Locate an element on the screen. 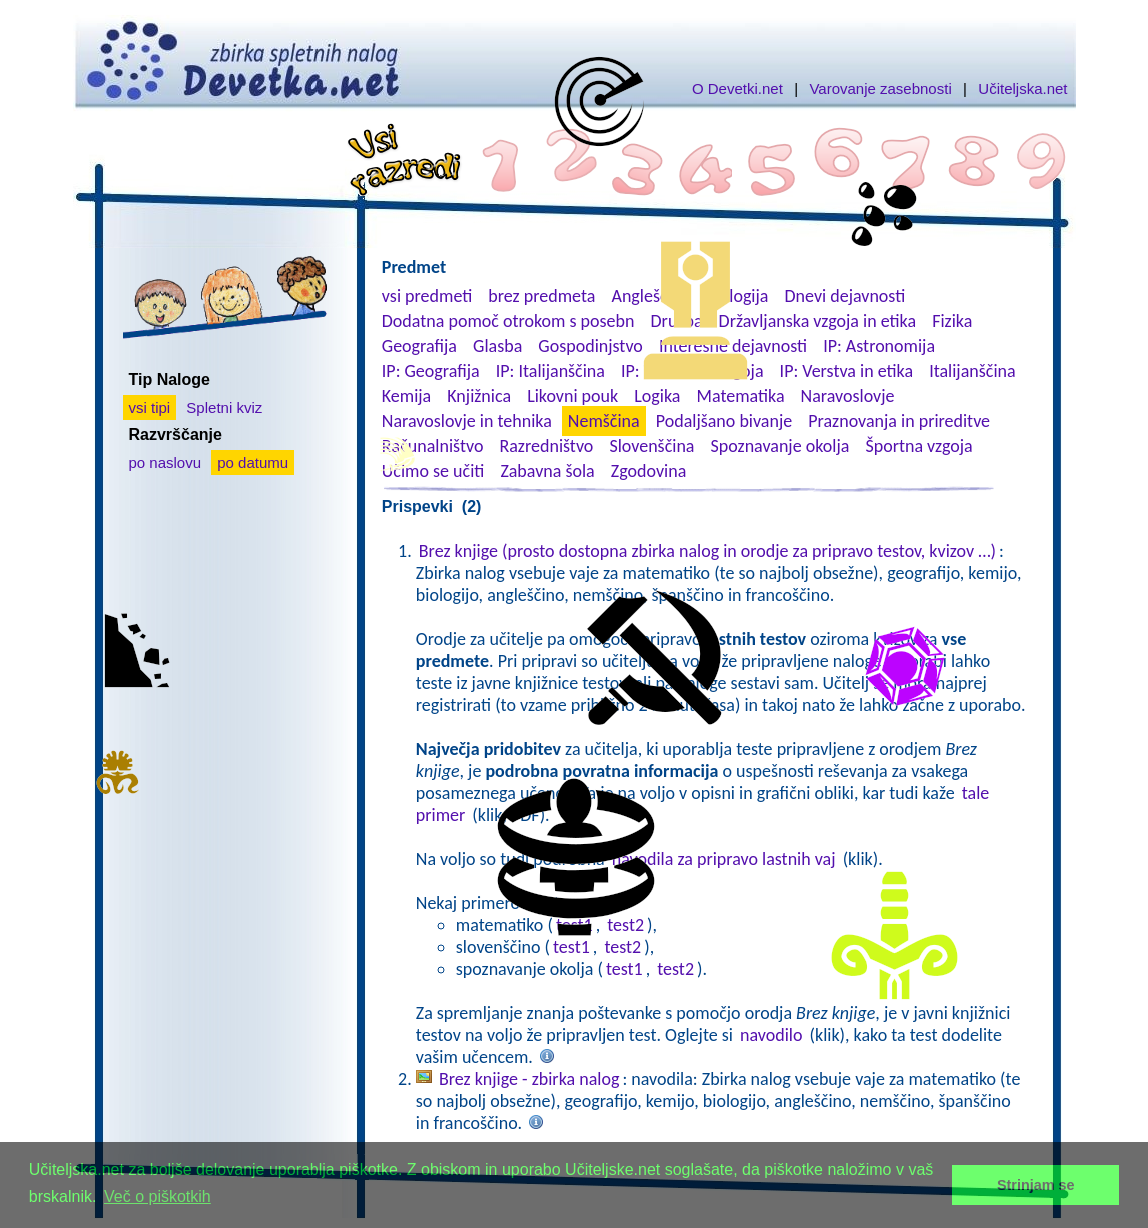  select a sword or melee weapon is located at coordinates (894, 934).